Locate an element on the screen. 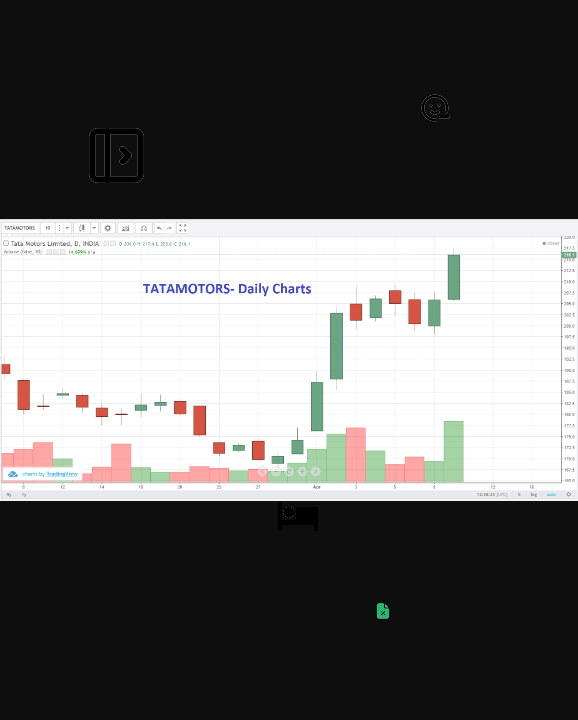 The height and width of the screenshot is (720, 578). find nearby hotels or accommodations is located at coordinates (298, 516).